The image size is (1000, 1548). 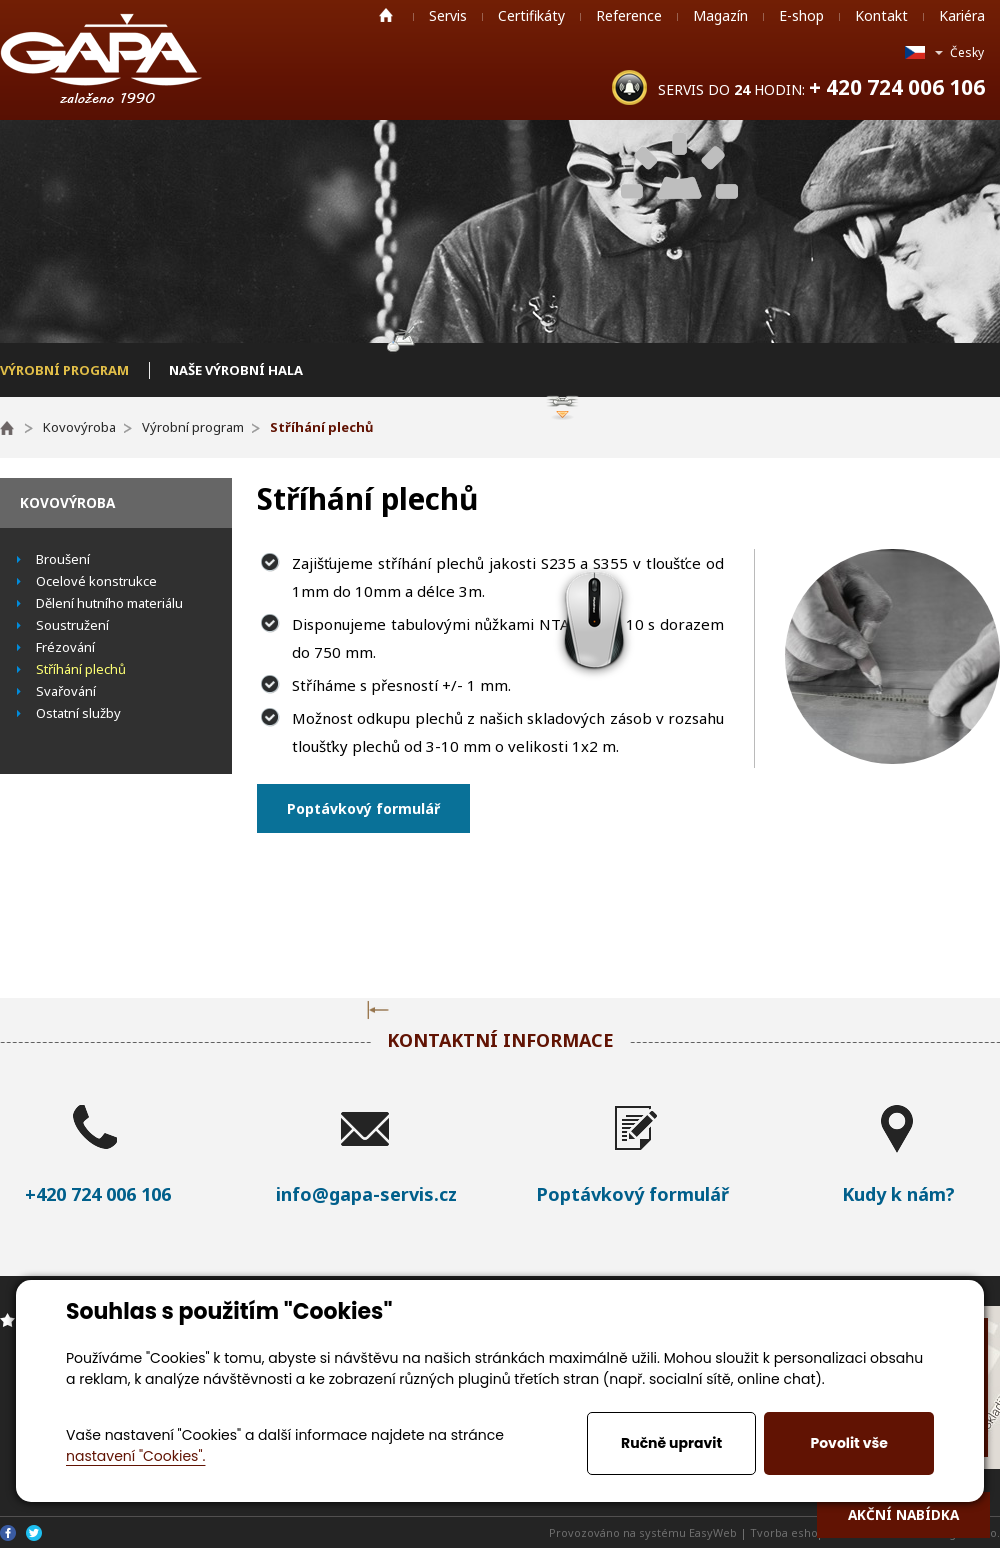 What do you see at coordinates (594, 622) in the screenshot?
I see `configure mouse settings` at bounding box center [594, 622].